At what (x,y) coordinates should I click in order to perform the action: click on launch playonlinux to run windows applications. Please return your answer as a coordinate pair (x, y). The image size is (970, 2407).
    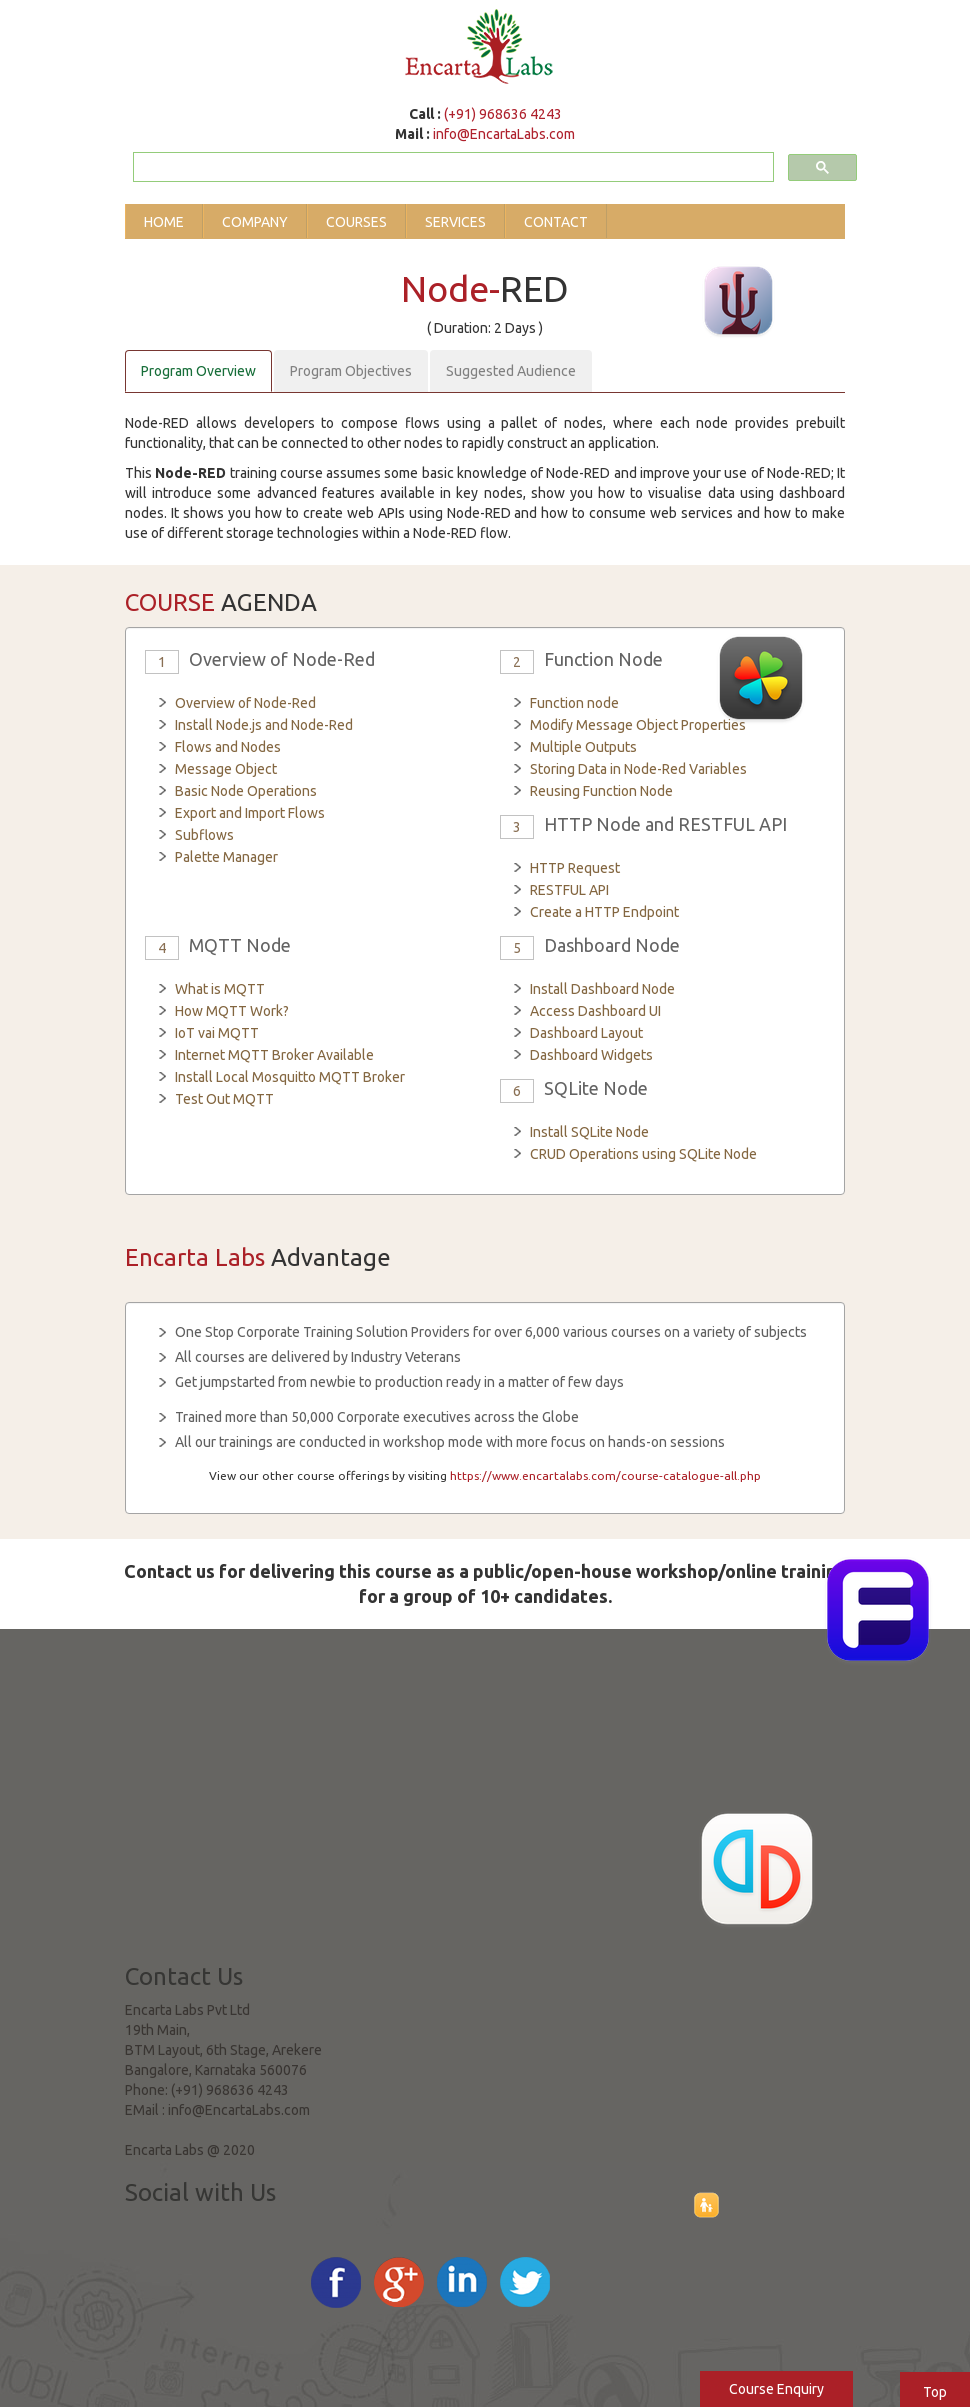
    Looking at the image, I should click on (761, 678).